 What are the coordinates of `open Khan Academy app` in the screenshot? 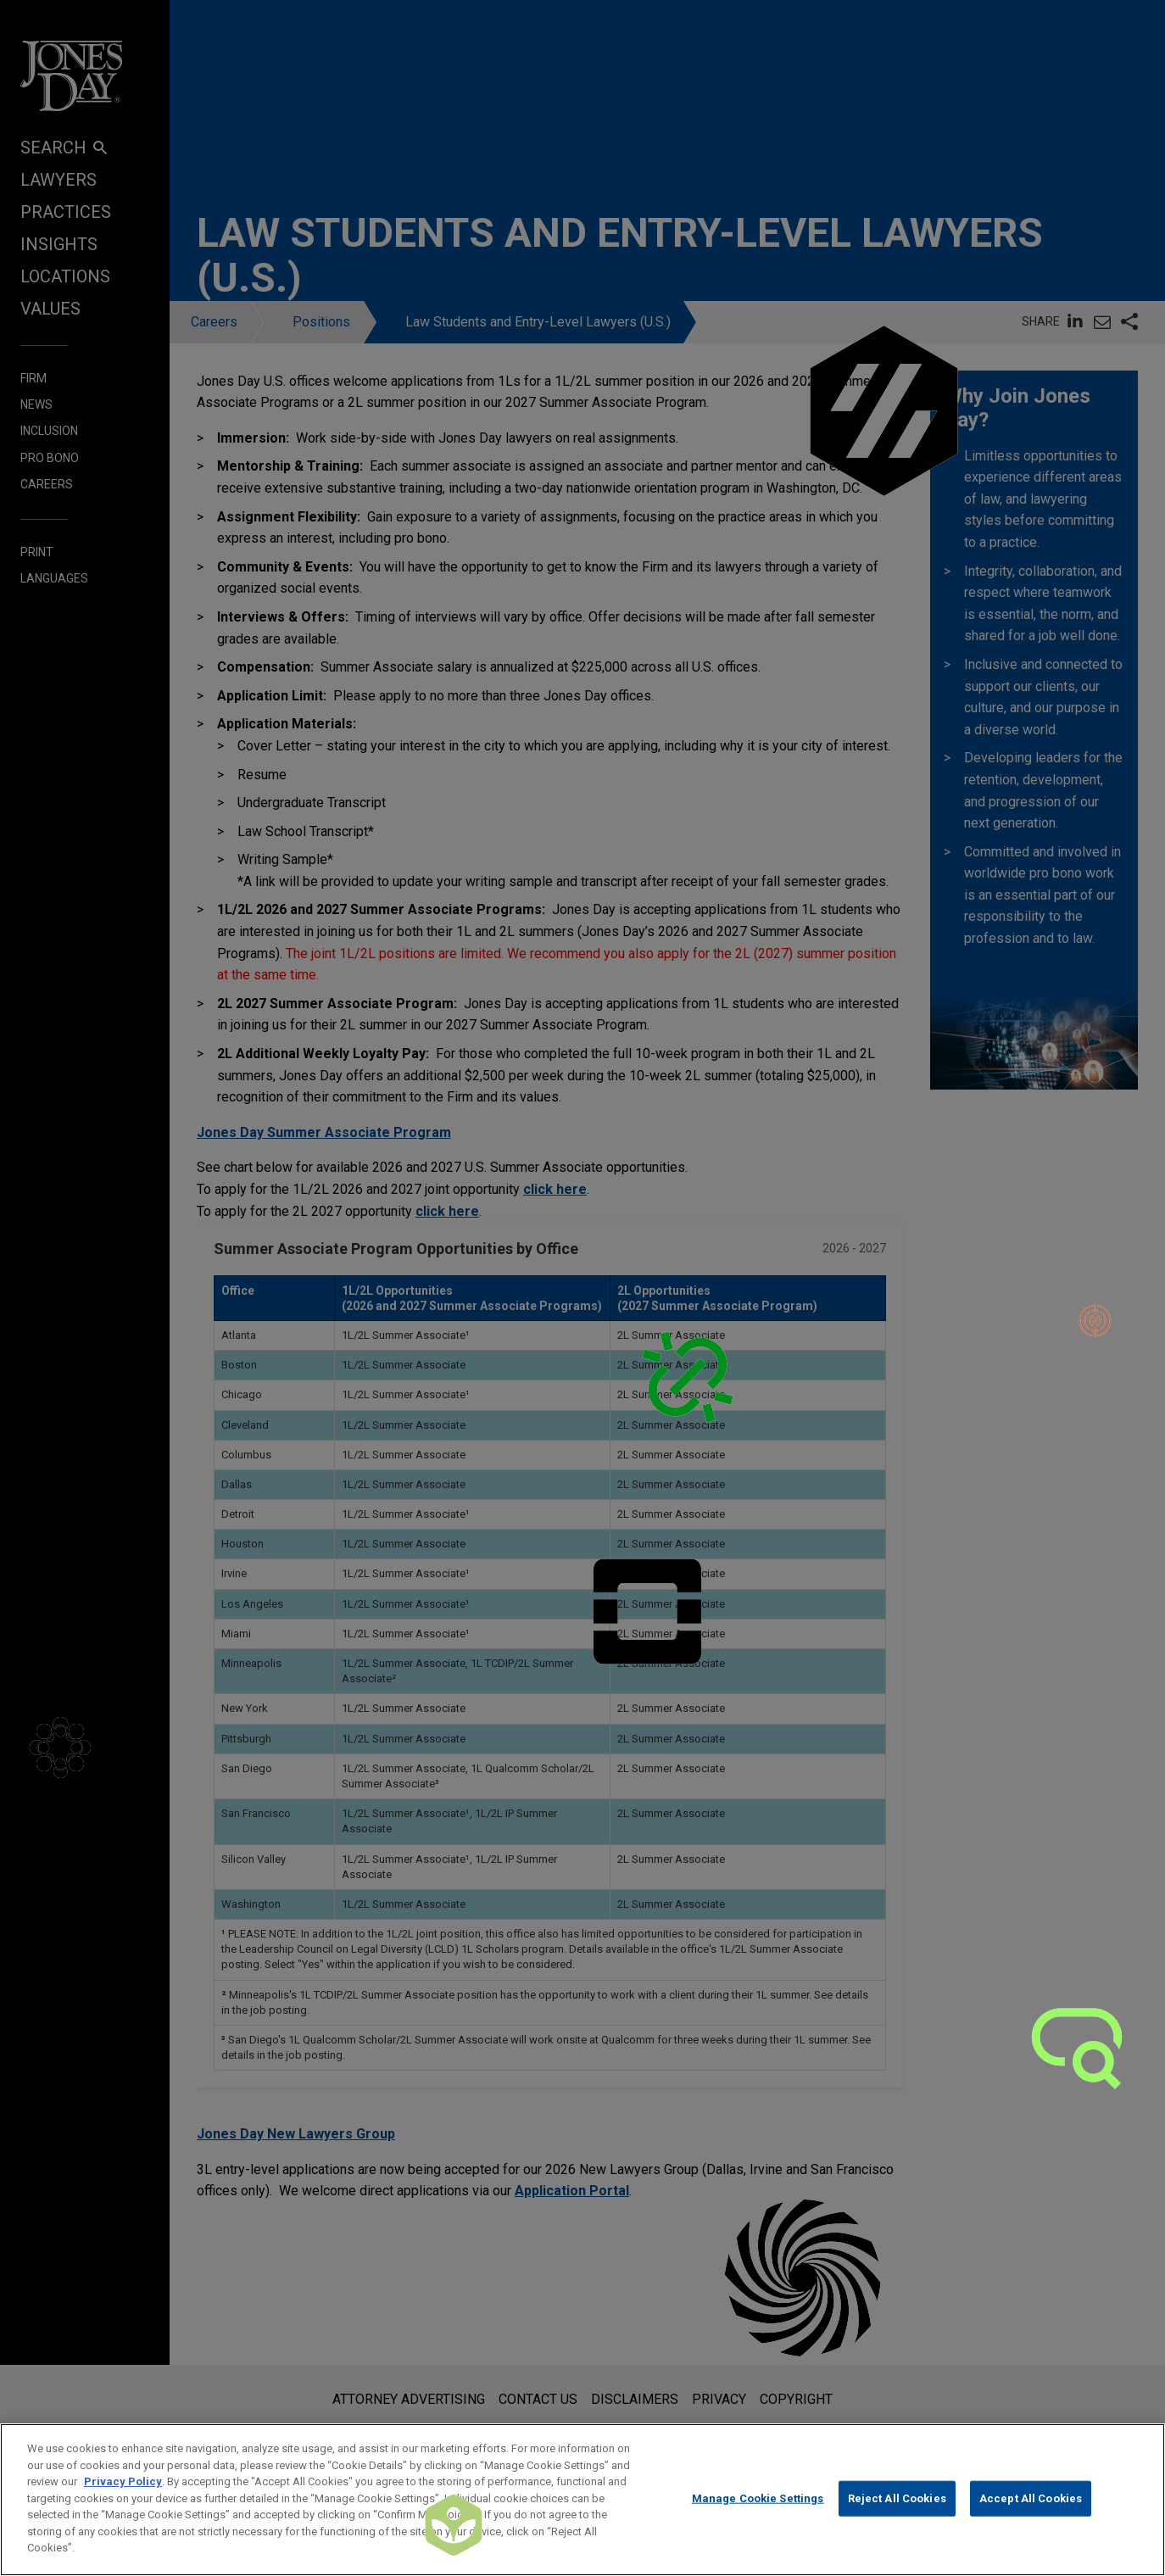 It's located at (454, 2525).